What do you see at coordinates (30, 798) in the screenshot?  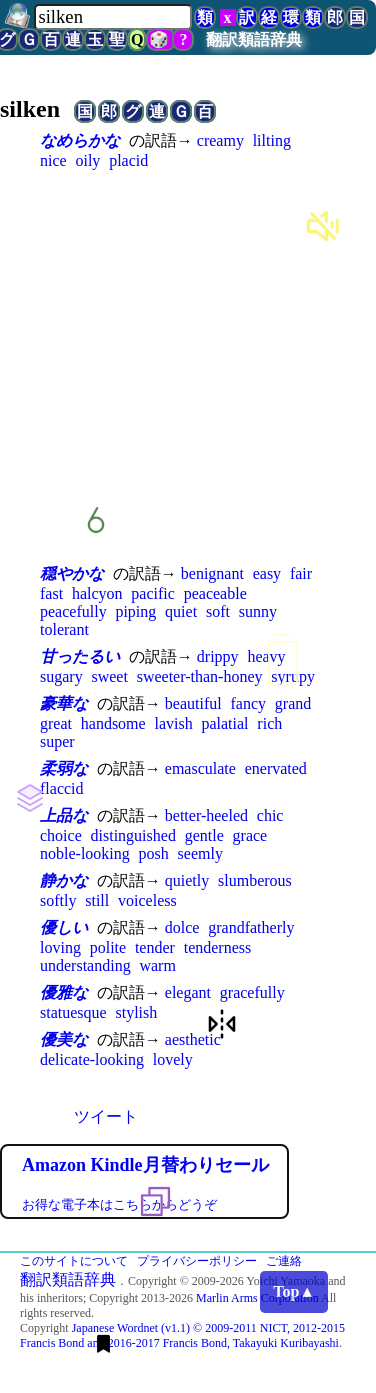 I see `view layers or stacked content` at bounding box center [30, 798].